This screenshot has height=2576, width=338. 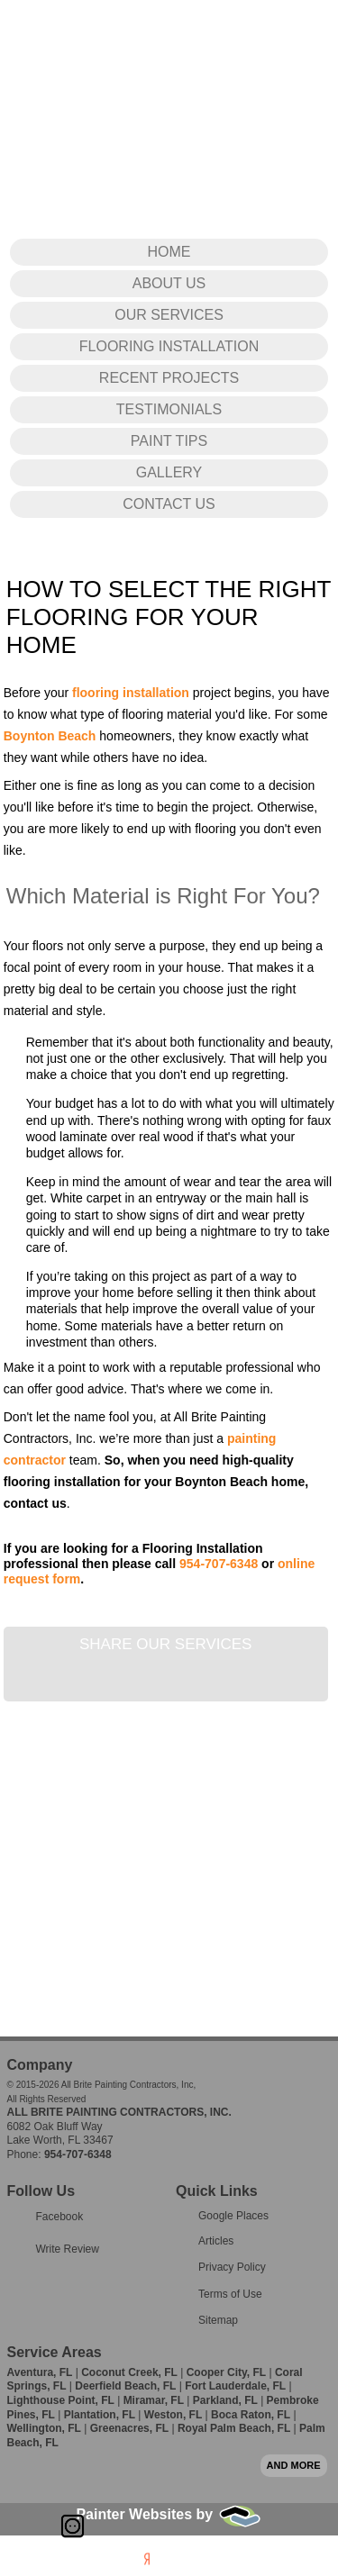 I want to click on select tumble dry normal setting, so click(x=72, y=2526).